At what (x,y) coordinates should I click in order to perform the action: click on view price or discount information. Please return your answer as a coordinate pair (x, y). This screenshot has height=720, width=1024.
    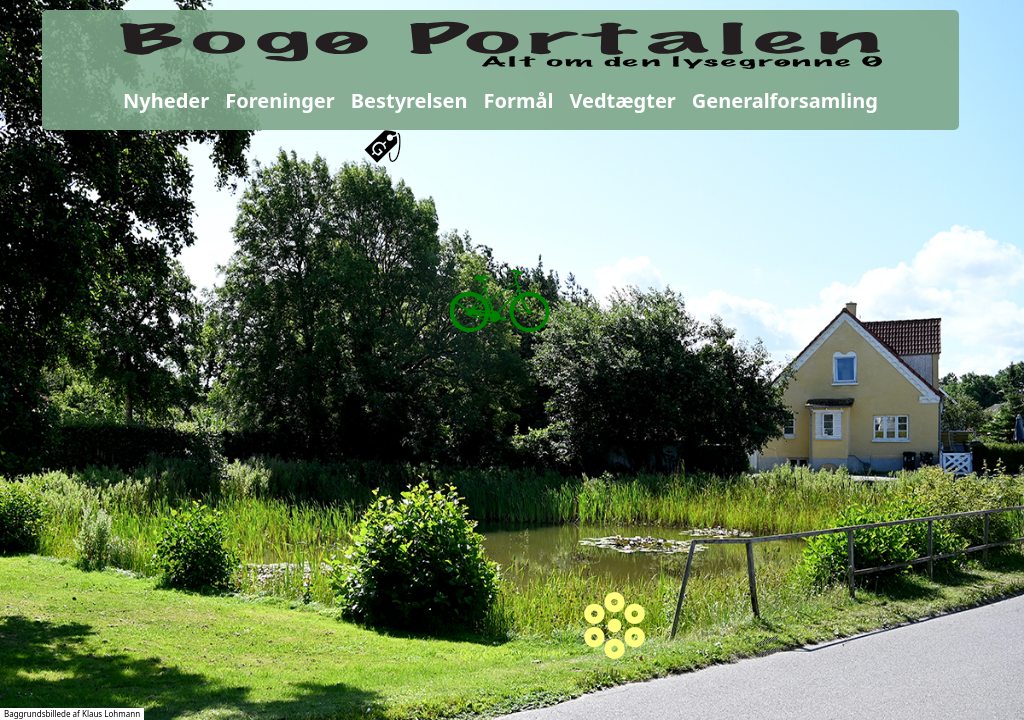
    Looking at the image, I should click on (382, 146).